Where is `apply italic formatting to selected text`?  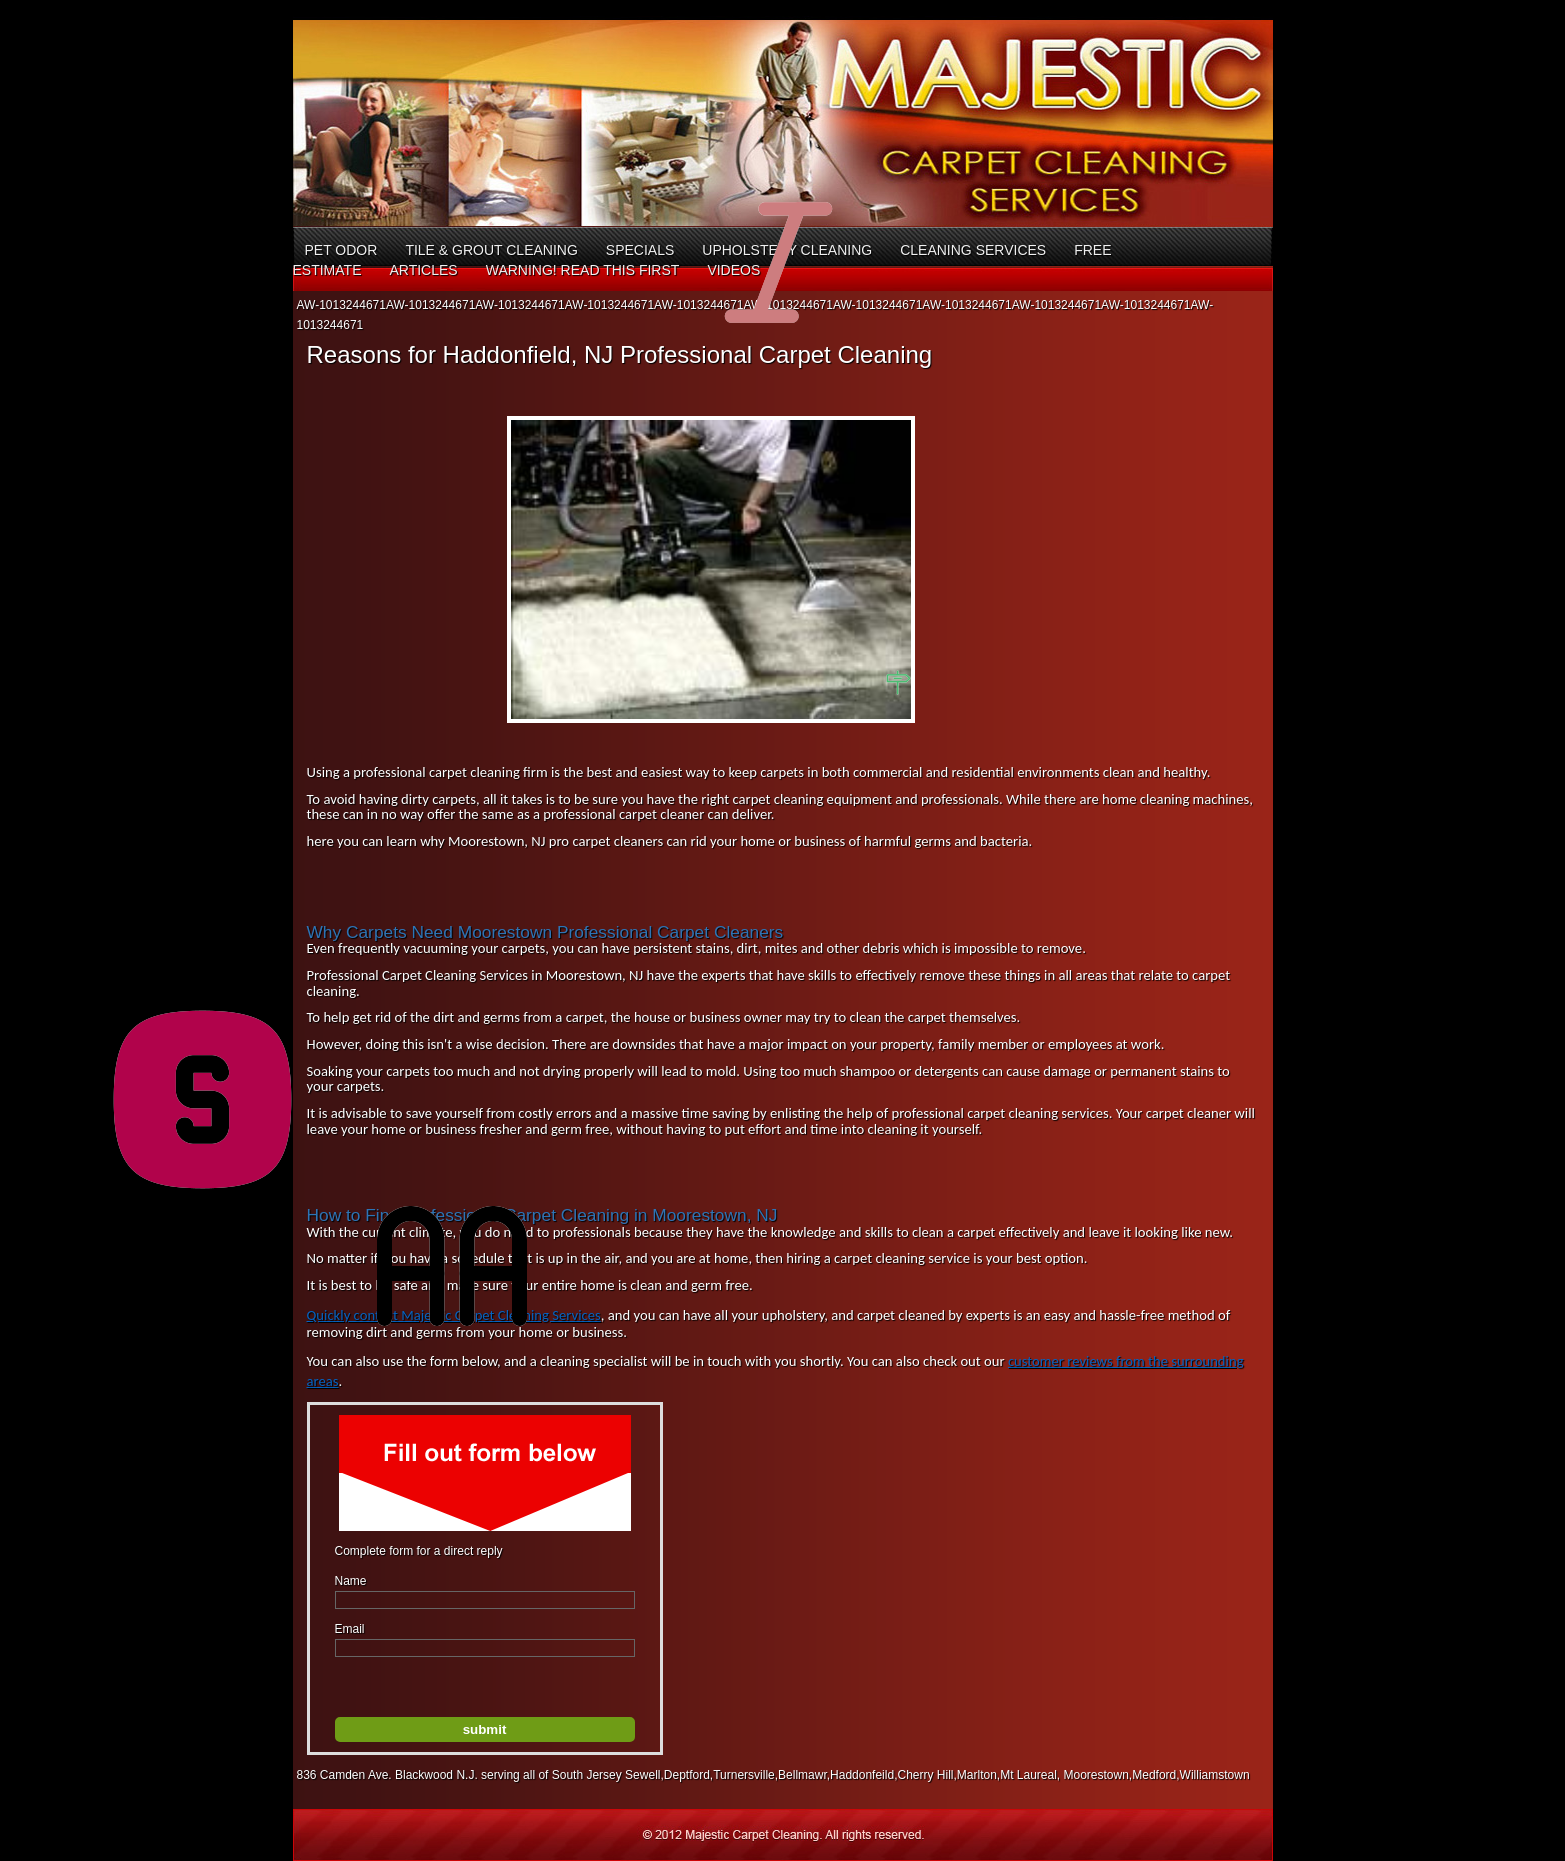 apply italic formatting to selected text is located at coordinates (778, 262).